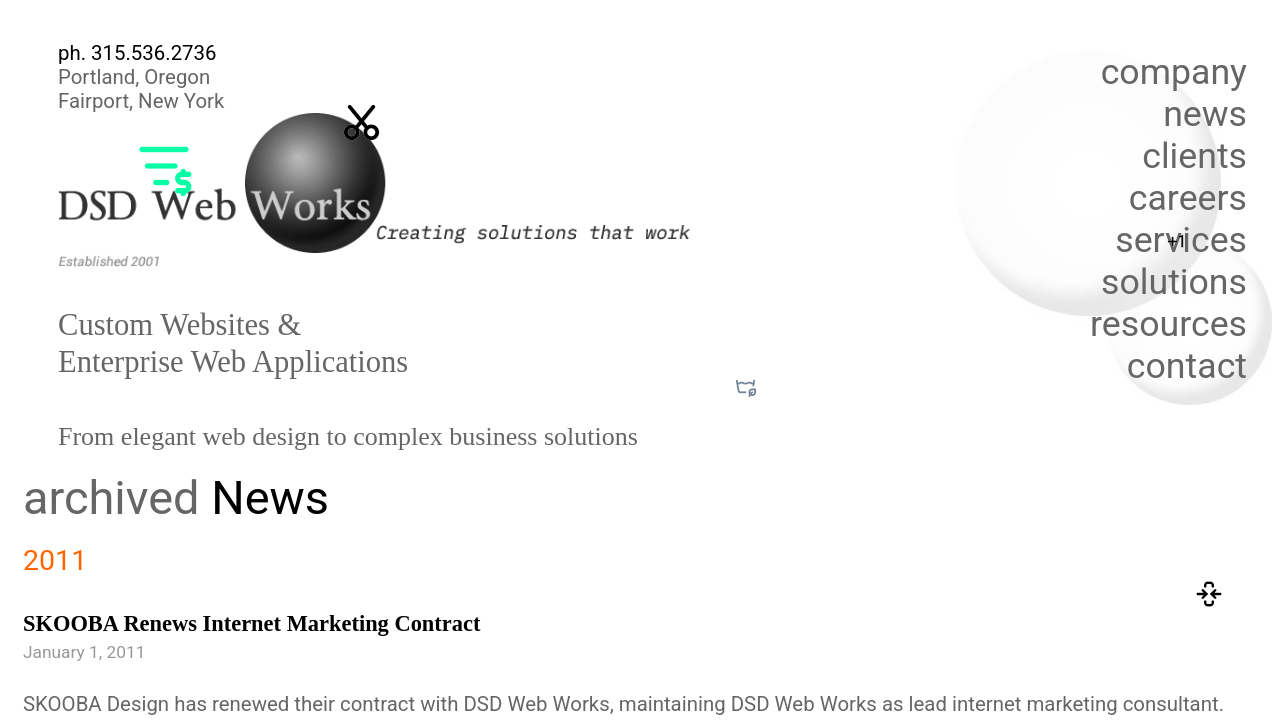 Image resolution: width=1280 pixels, height=728 pixels. I want to click on narrow the viewport width, so click(1209, 594).